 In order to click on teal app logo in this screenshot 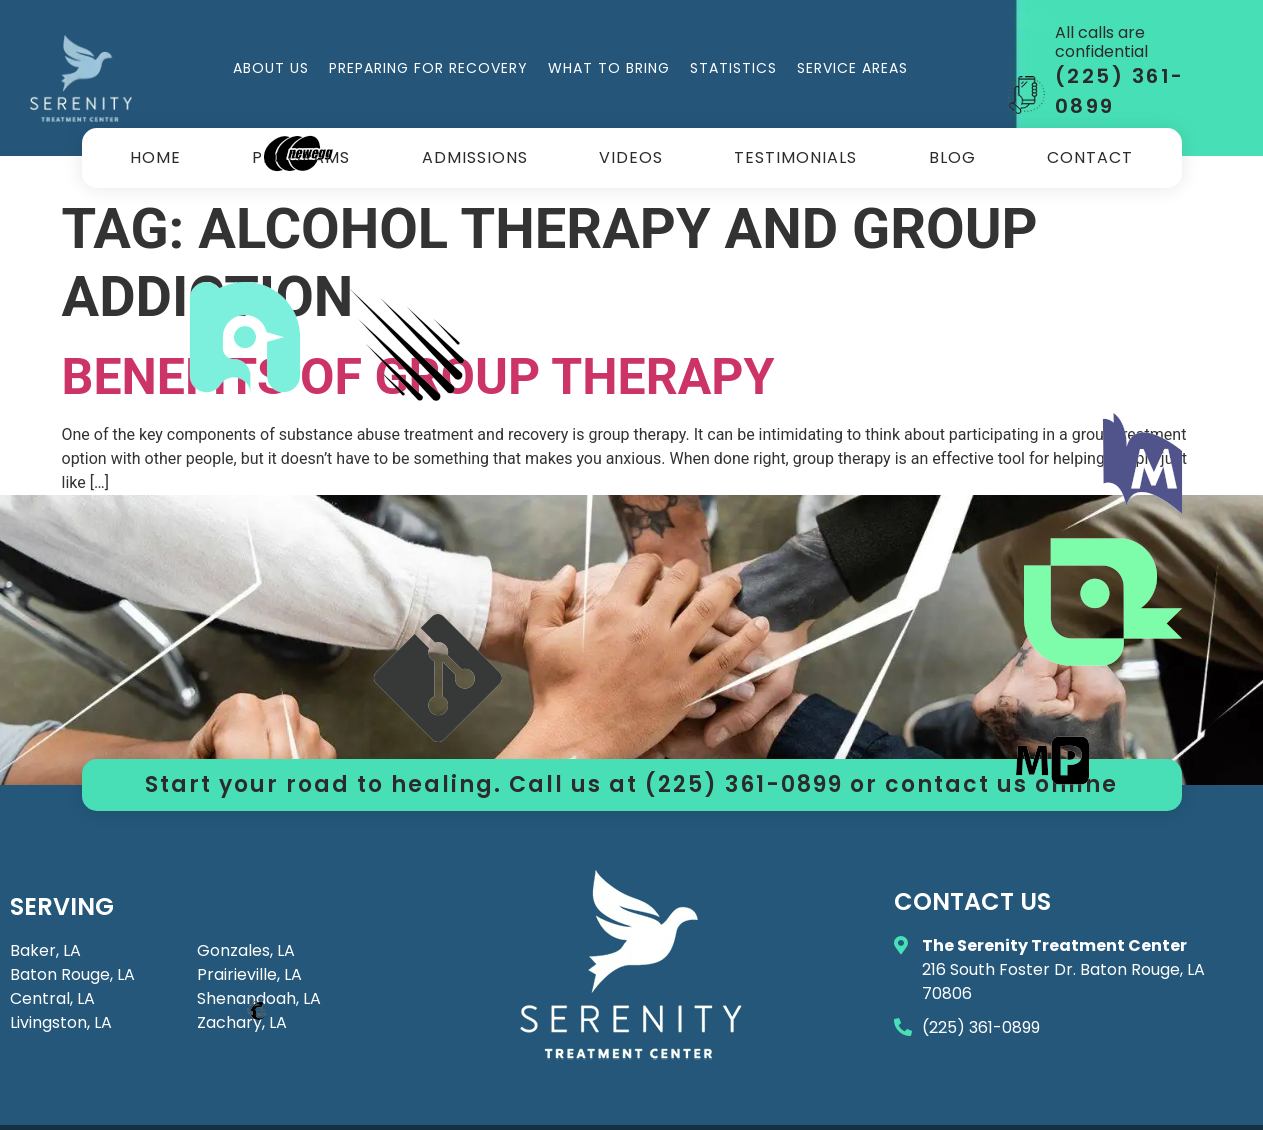, I will do `click(1103, 602)`.